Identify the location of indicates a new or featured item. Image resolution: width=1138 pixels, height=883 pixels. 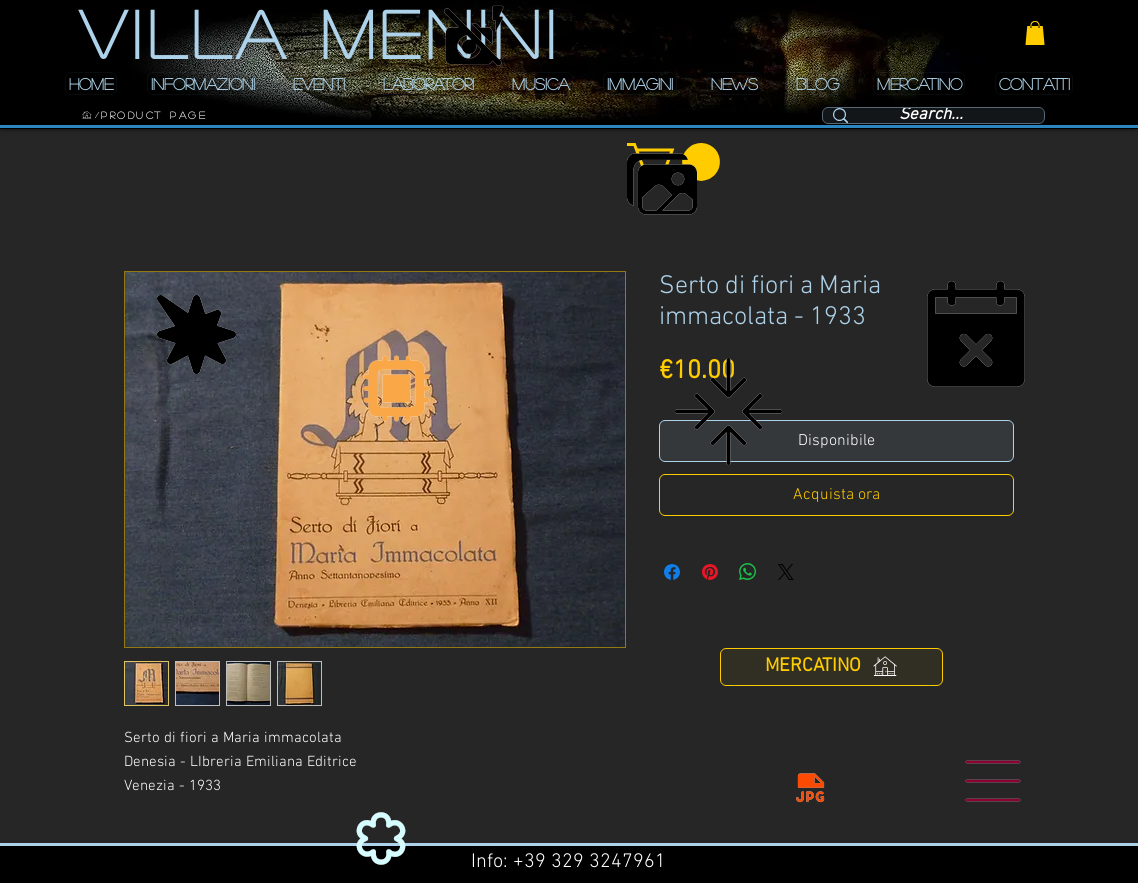
(196, 334).